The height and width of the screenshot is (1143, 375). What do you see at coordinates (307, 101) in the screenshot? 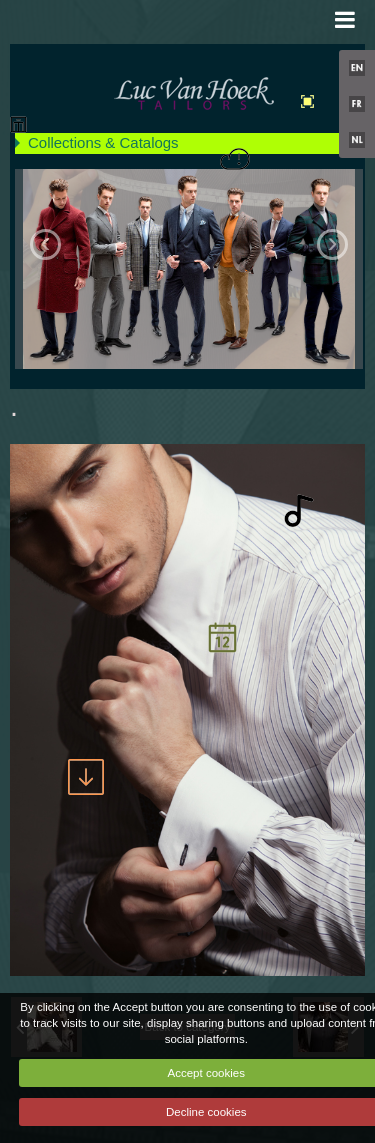
I see `scan a QR code or barcode` at bounding box center [307, 101].